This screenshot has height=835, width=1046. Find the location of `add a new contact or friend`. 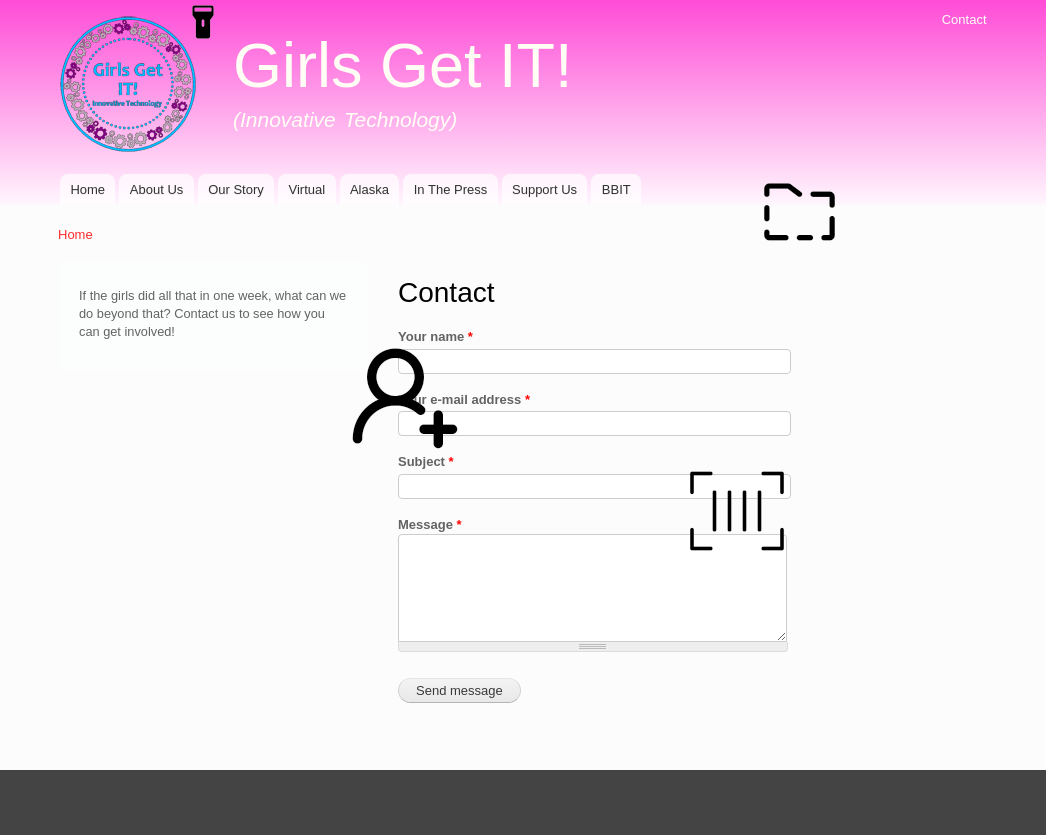

add a new contact or friend is located at coordinates (405, 396).